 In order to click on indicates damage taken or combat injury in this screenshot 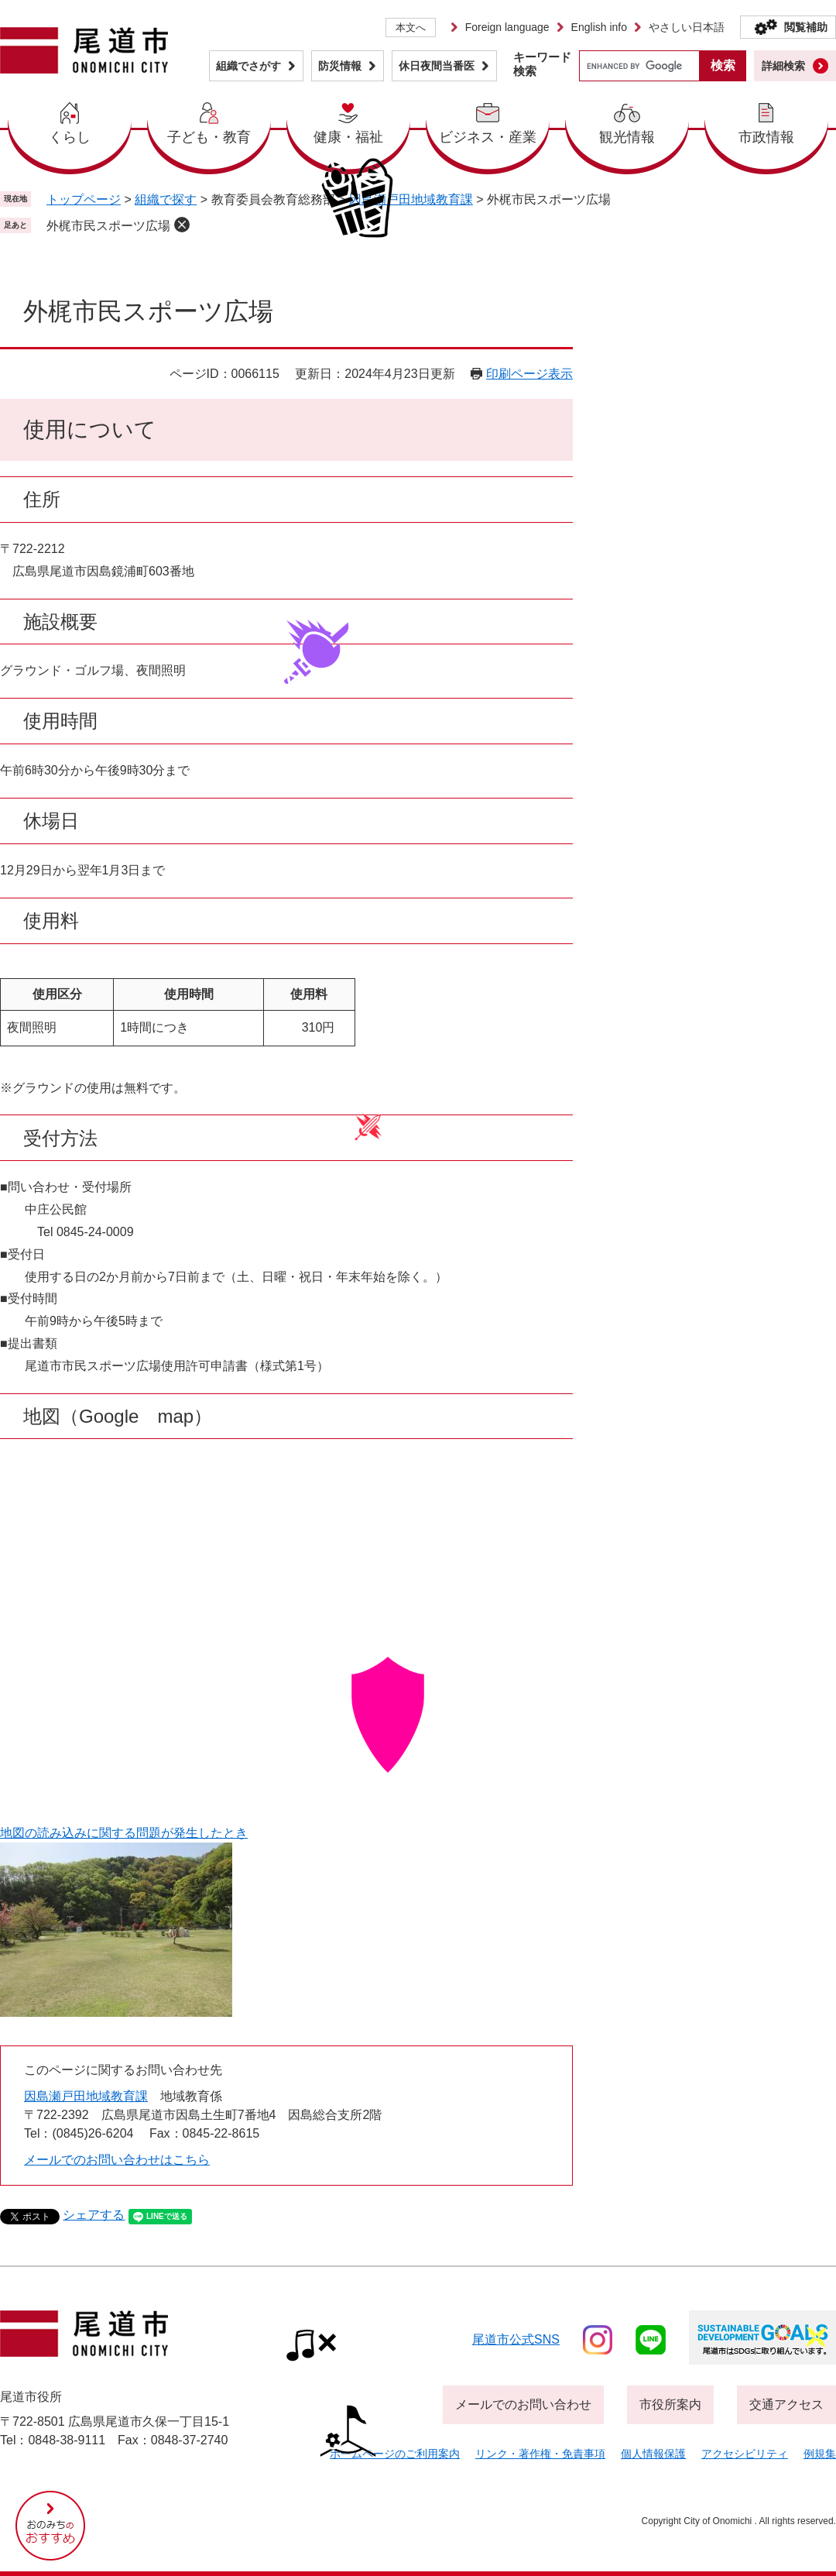, I will do `click(368, 1127)`.